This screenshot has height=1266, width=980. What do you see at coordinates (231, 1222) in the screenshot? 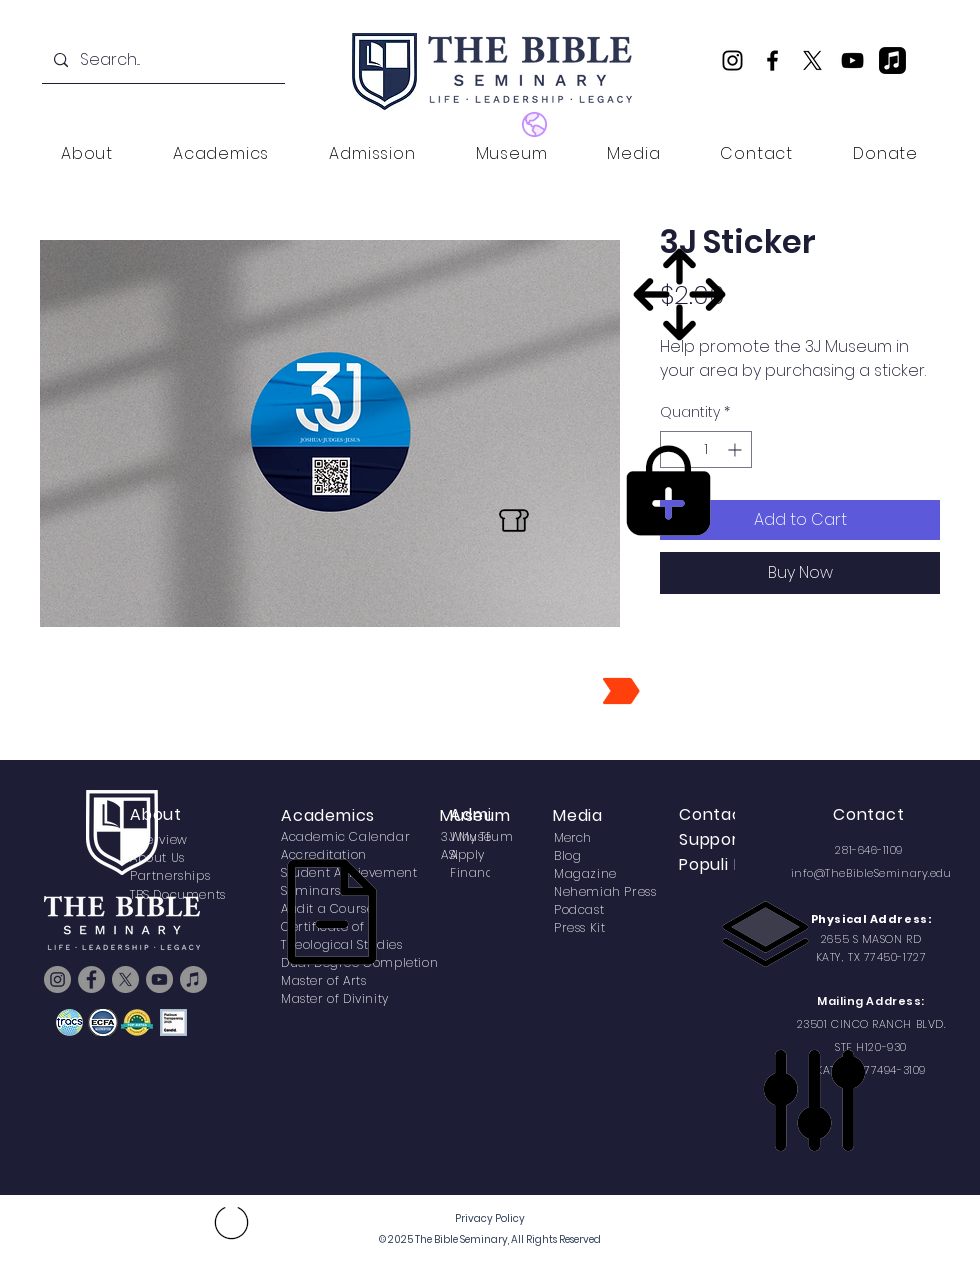
I see `loading or processing in progress` at bounding box center [231, 1222].